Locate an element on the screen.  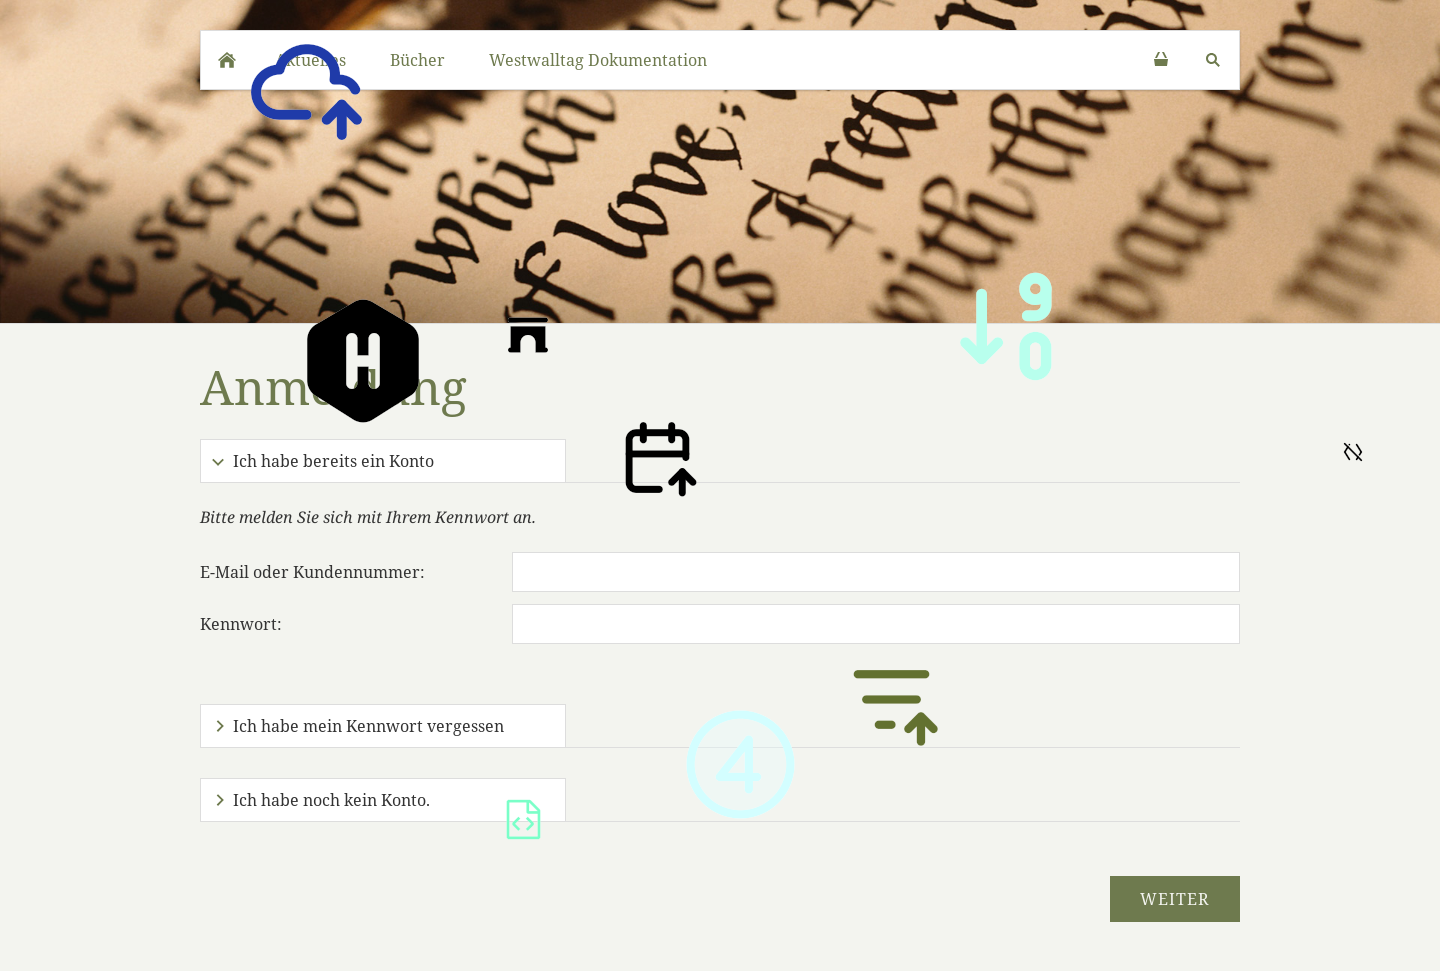
access help or documentation is located at coordinates (363, 361).